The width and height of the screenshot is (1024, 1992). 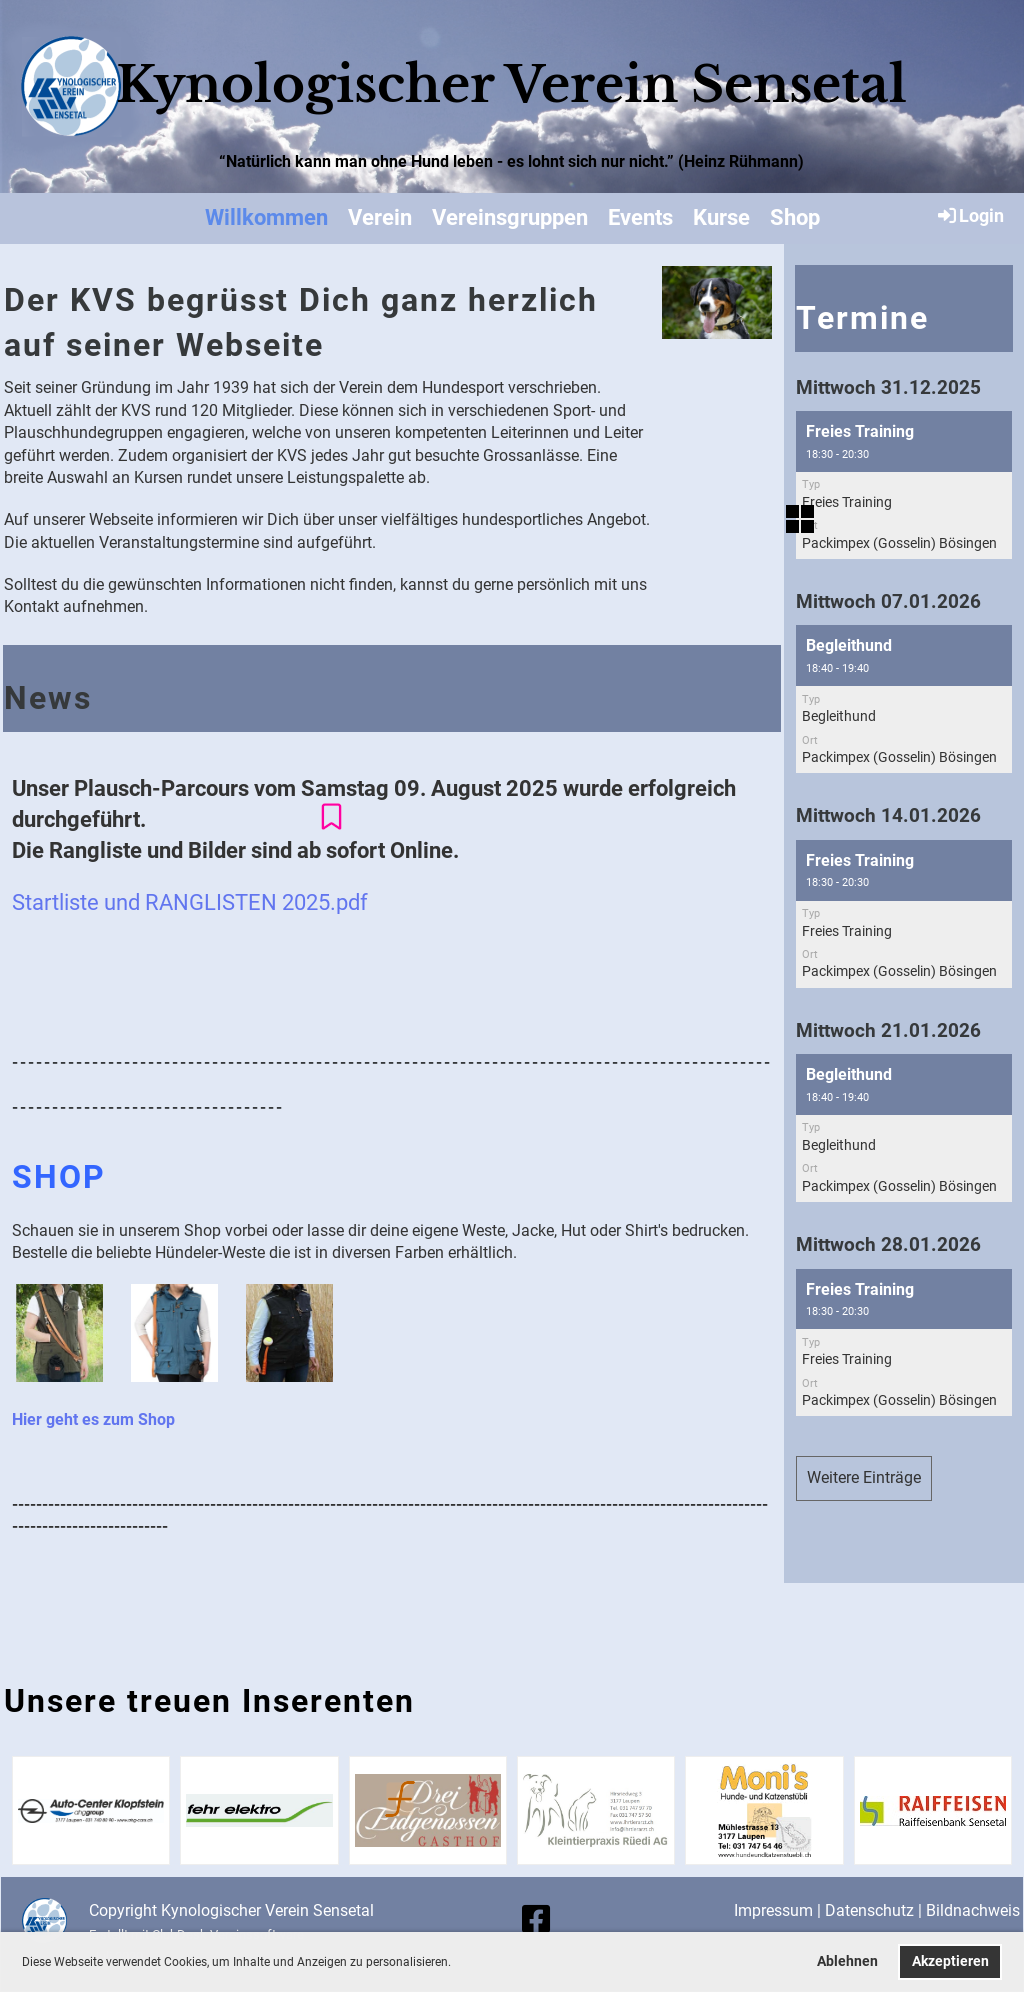 I want to click on view items in grid layout, so click(x=800, y=519).